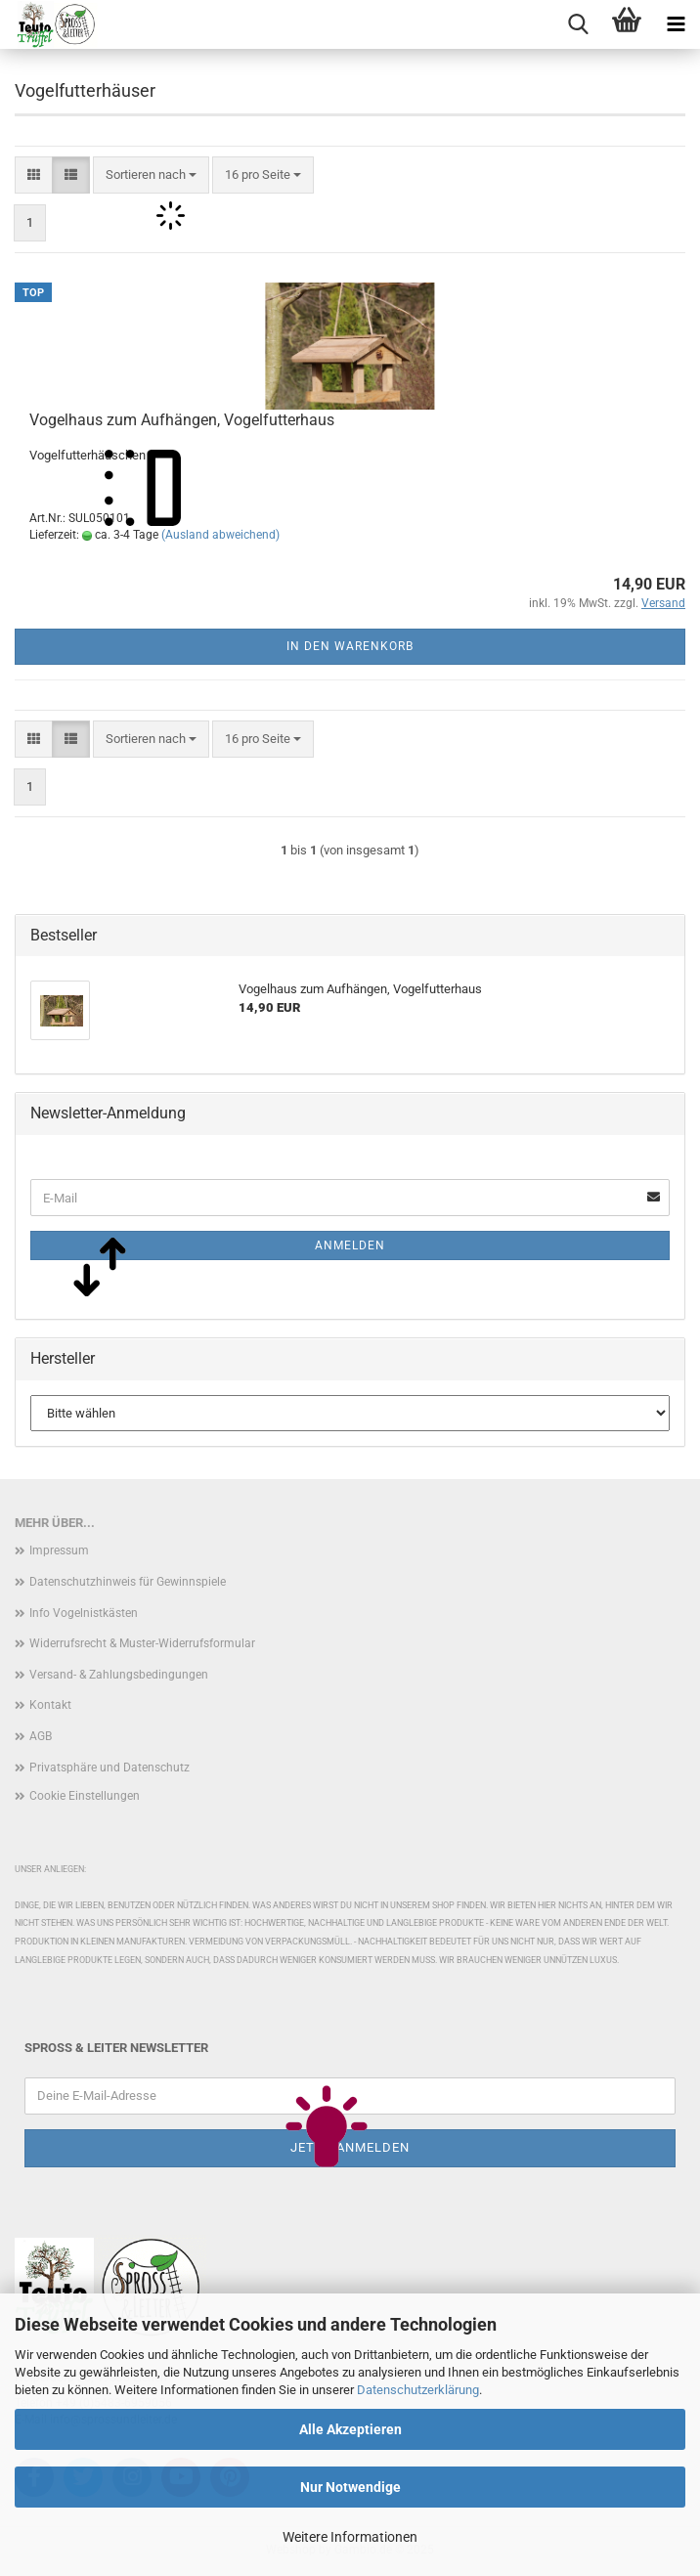 The width and height of the screenshot is (700, 2576). I want to click on access tips or suggestions, so click(327, 2126).